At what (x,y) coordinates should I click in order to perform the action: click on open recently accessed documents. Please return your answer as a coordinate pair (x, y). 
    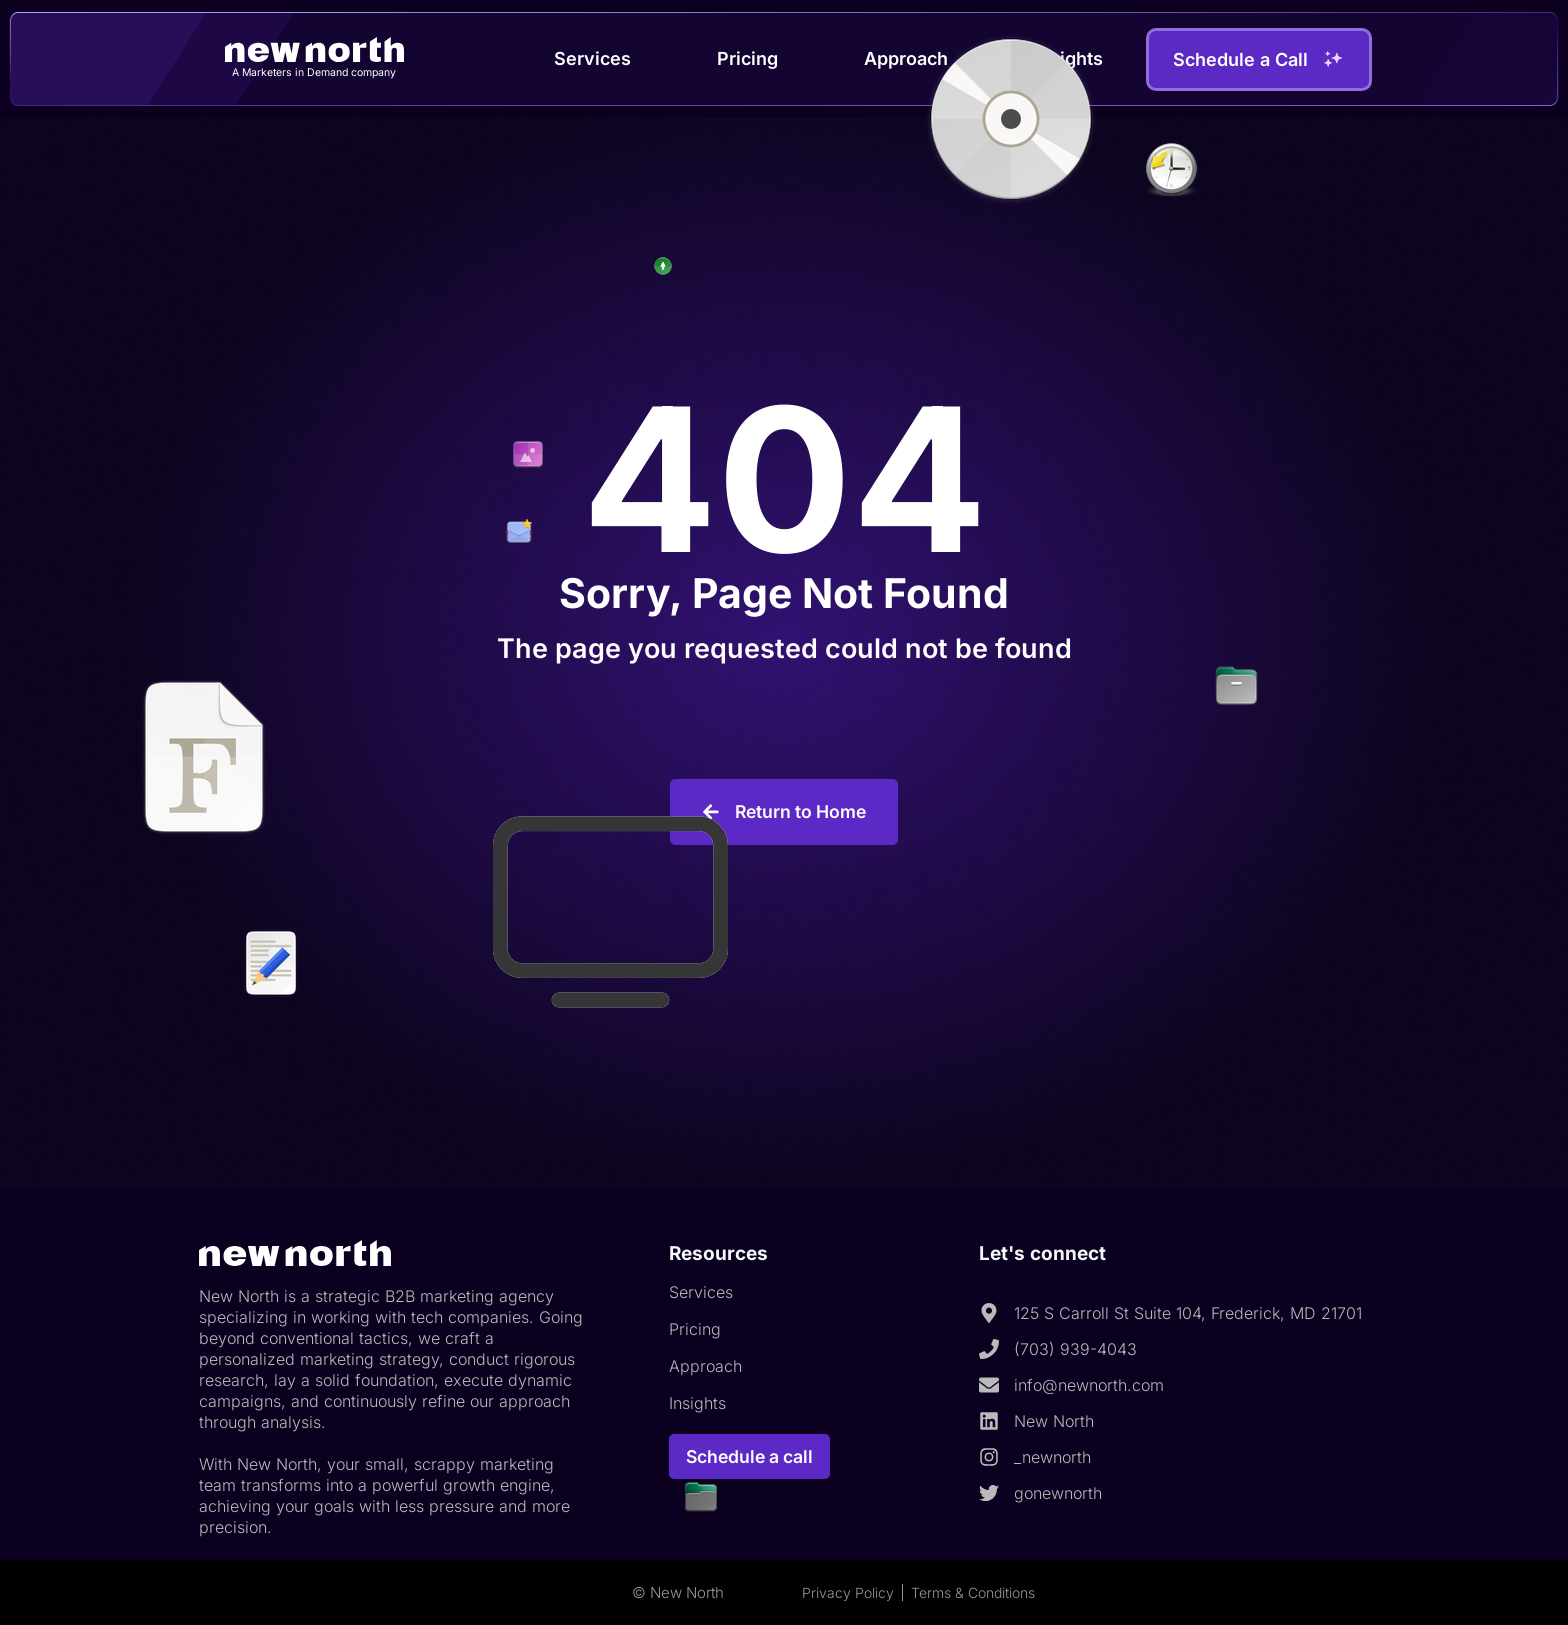
    Looking at the image, I should click on (1172, 168).